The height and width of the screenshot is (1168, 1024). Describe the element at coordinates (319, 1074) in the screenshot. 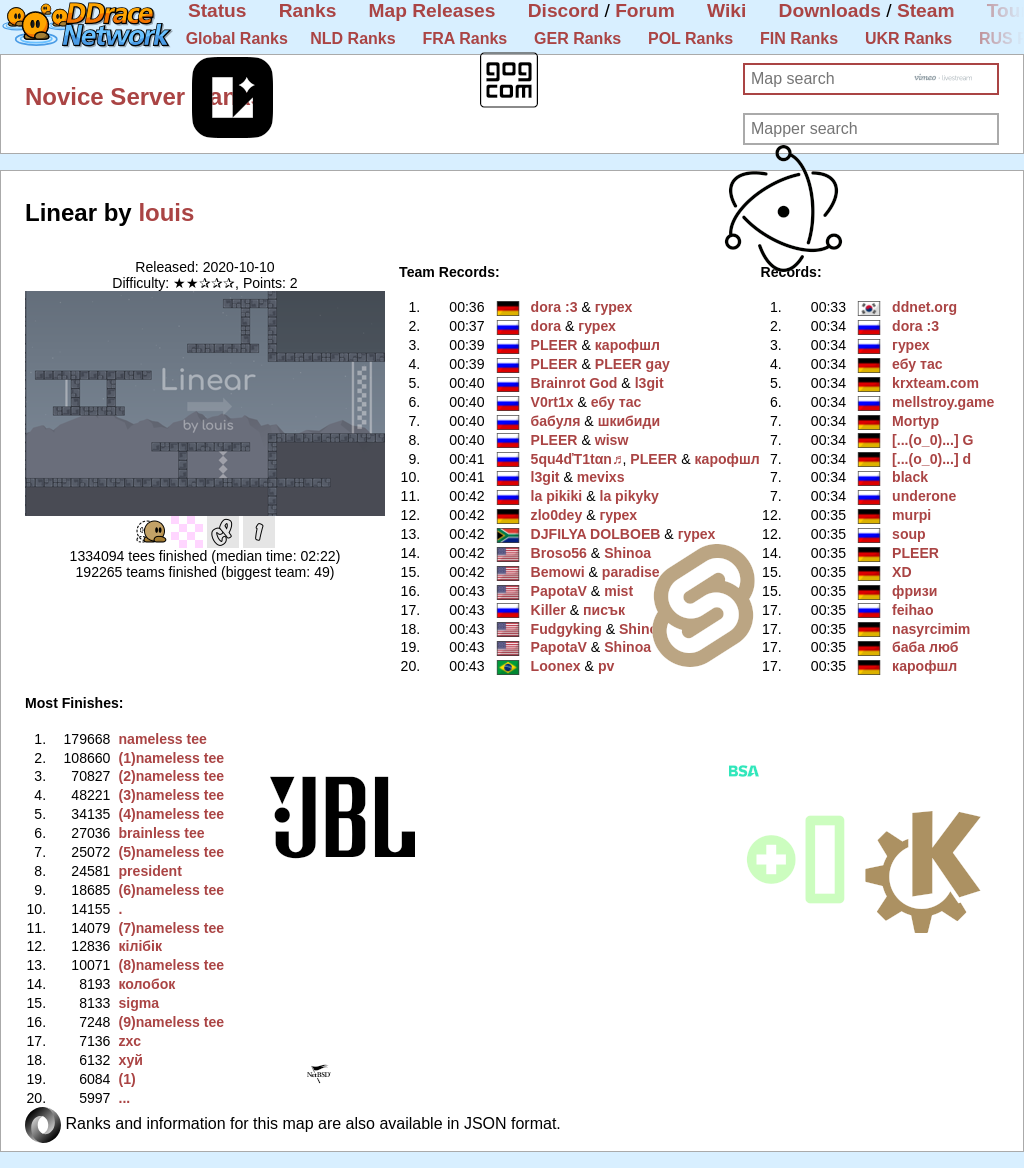

I see `NetBSD operating system logo` at that location.